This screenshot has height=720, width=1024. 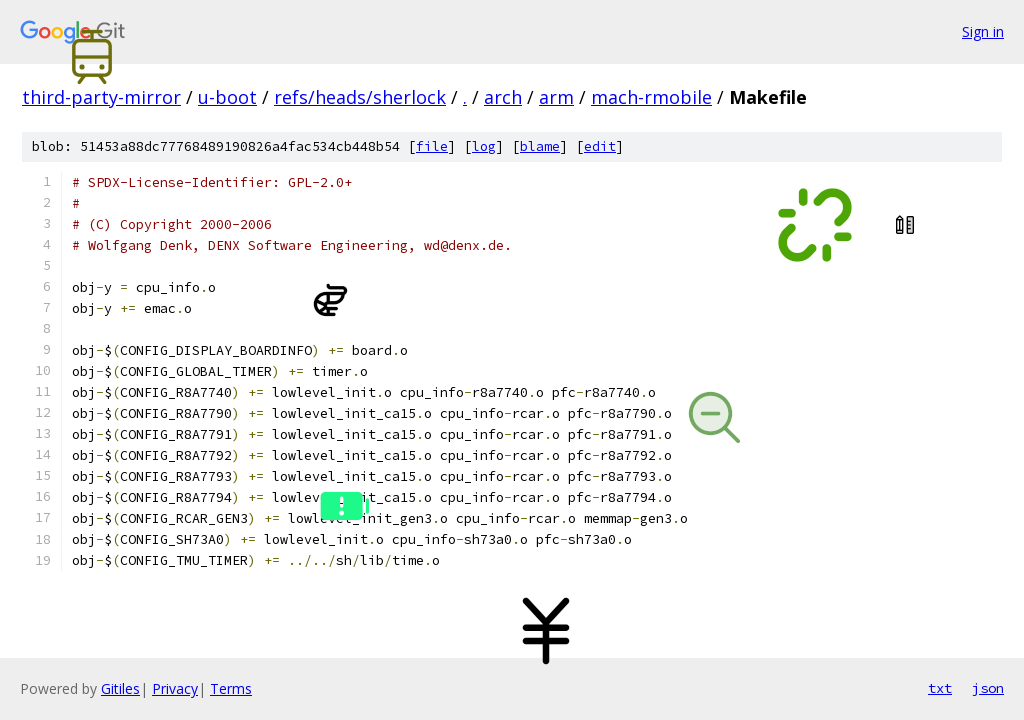 I want to click on indicates low battery warning, so click(x=344, y=506).